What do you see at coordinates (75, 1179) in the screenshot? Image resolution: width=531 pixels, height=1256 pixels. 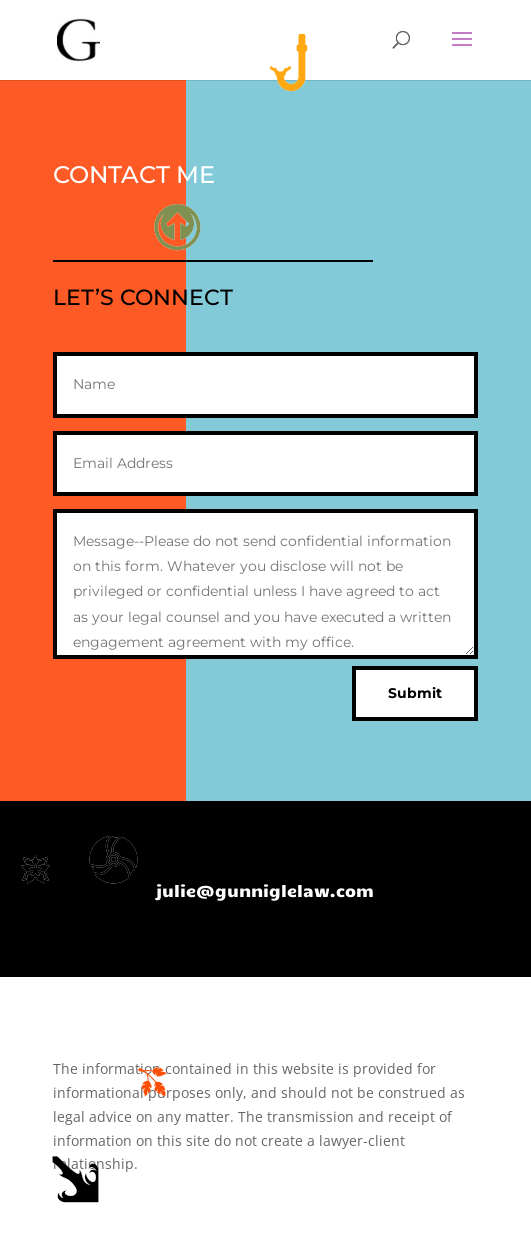 I see `activate dragon breath ability` at bounding box center [75, 1179].